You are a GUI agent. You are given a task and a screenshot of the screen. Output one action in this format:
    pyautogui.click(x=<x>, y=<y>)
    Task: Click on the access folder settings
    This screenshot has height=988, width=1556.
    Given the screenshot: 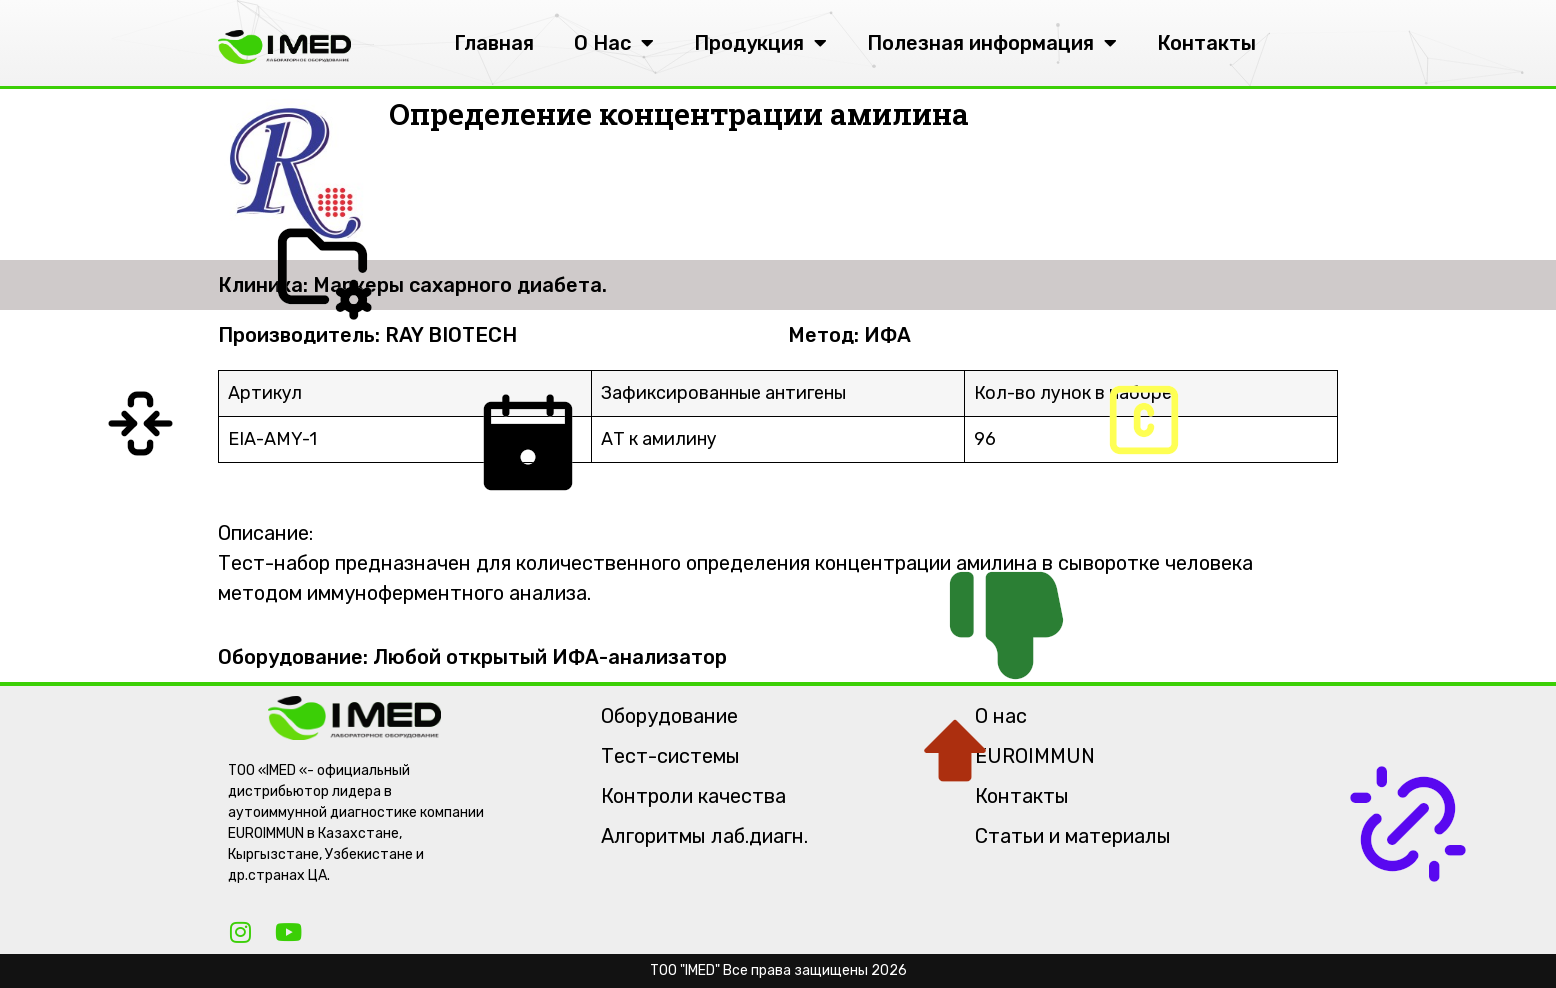 What is the action you would take?
    pyautogui.click(x=322, y=268)
    